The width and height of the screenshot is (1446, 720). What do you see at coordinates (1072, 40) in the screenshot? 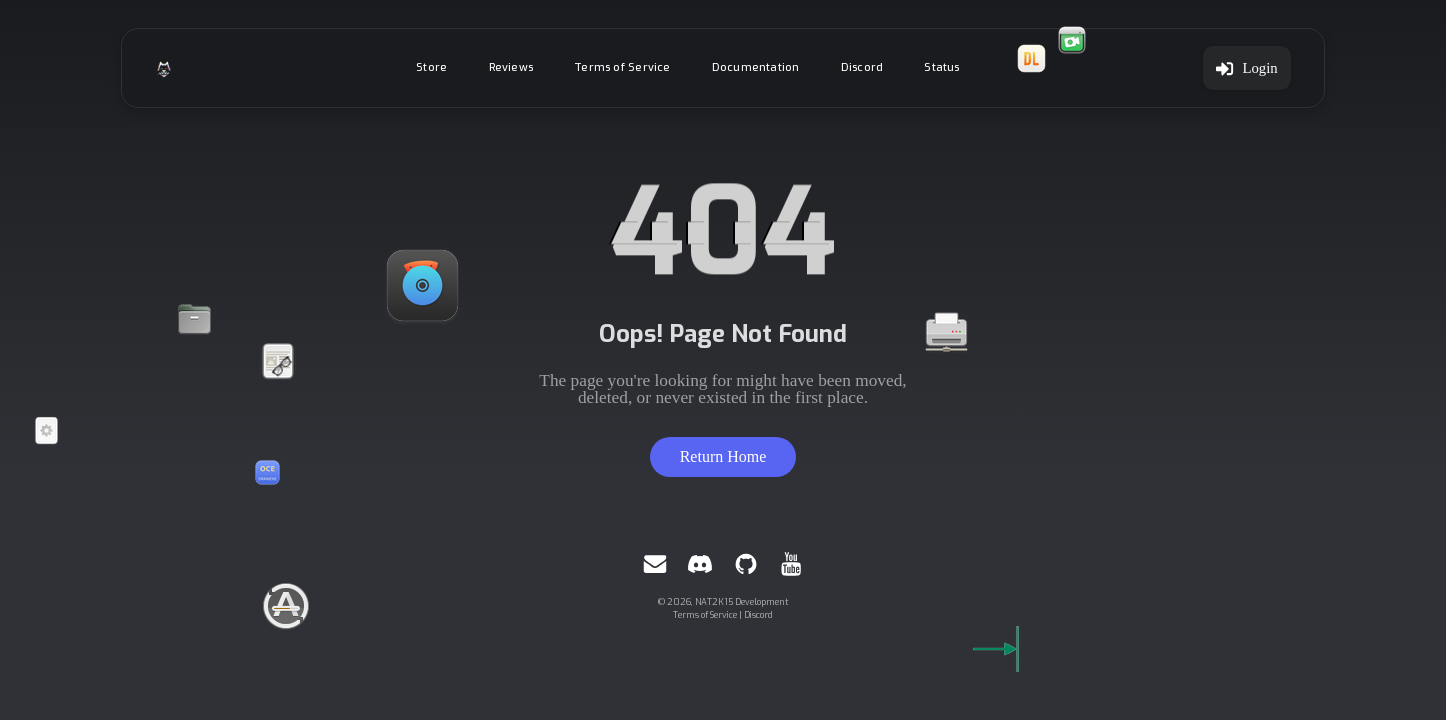
I see `open green recorder app for screen recording` at bounding box center [1072, 40].